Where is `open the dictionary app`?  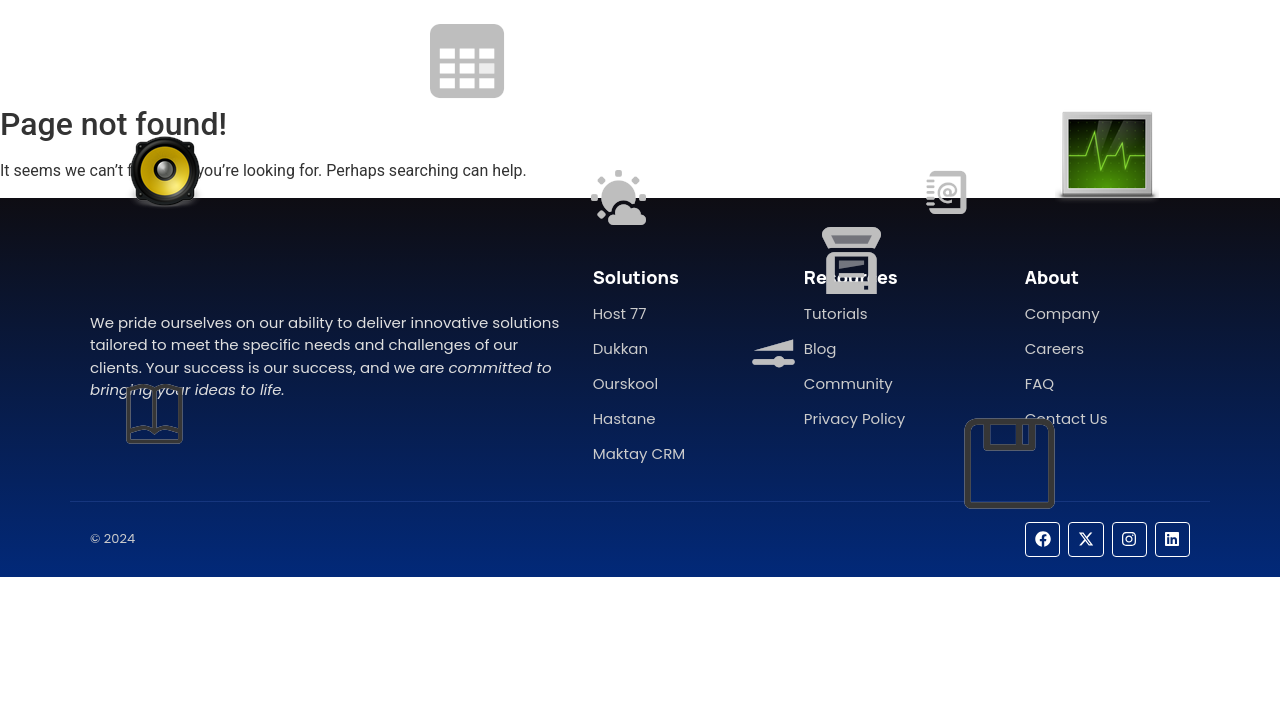
open the dictionary app is located at coordinates (156, 413).